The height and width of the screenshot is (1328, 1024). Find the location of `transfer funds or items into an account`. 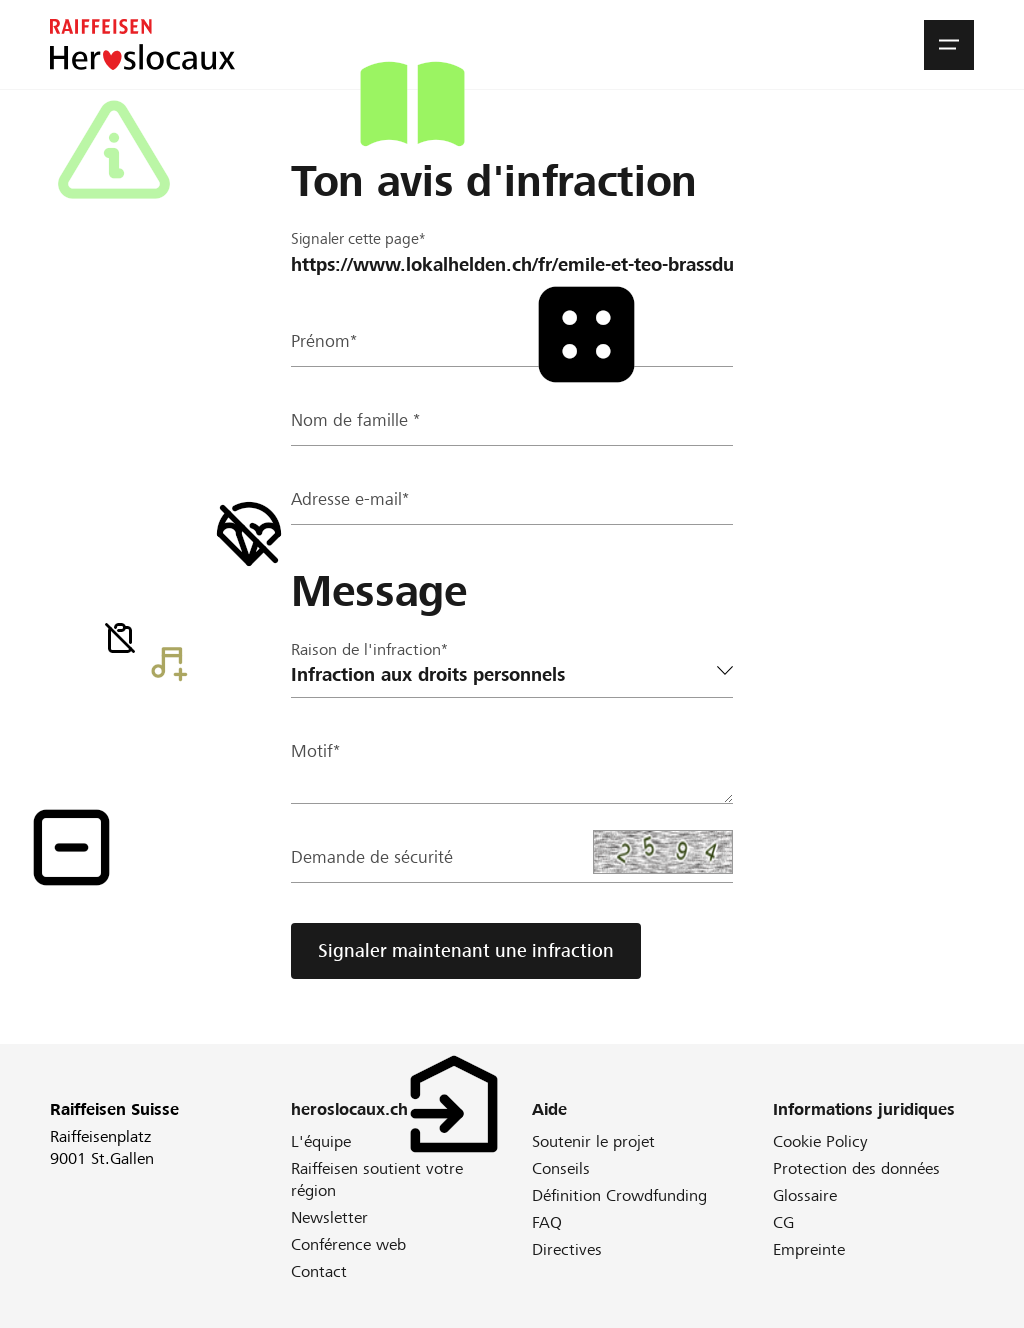

transfer funds or items into an account is located at coordinates (454, 1104).